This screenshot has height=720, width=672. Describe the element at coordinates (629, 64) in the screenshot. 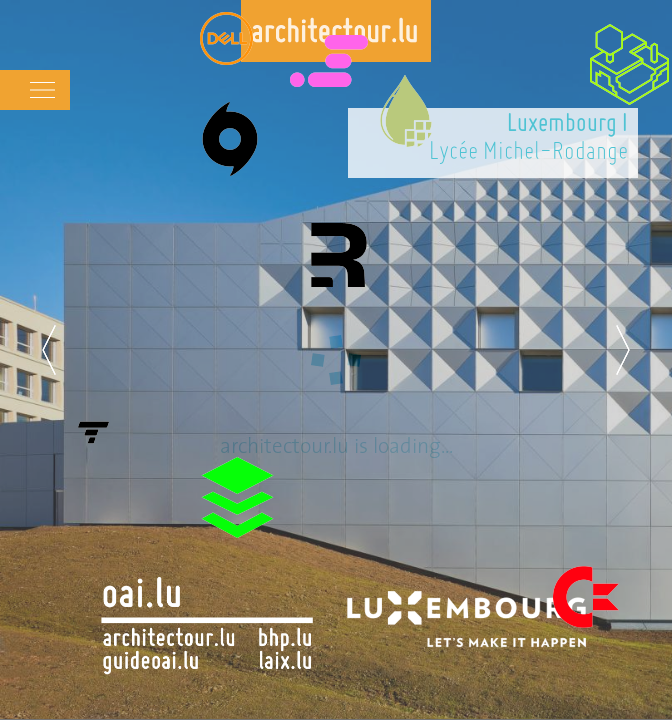

I see `launch minetest game` at that location.